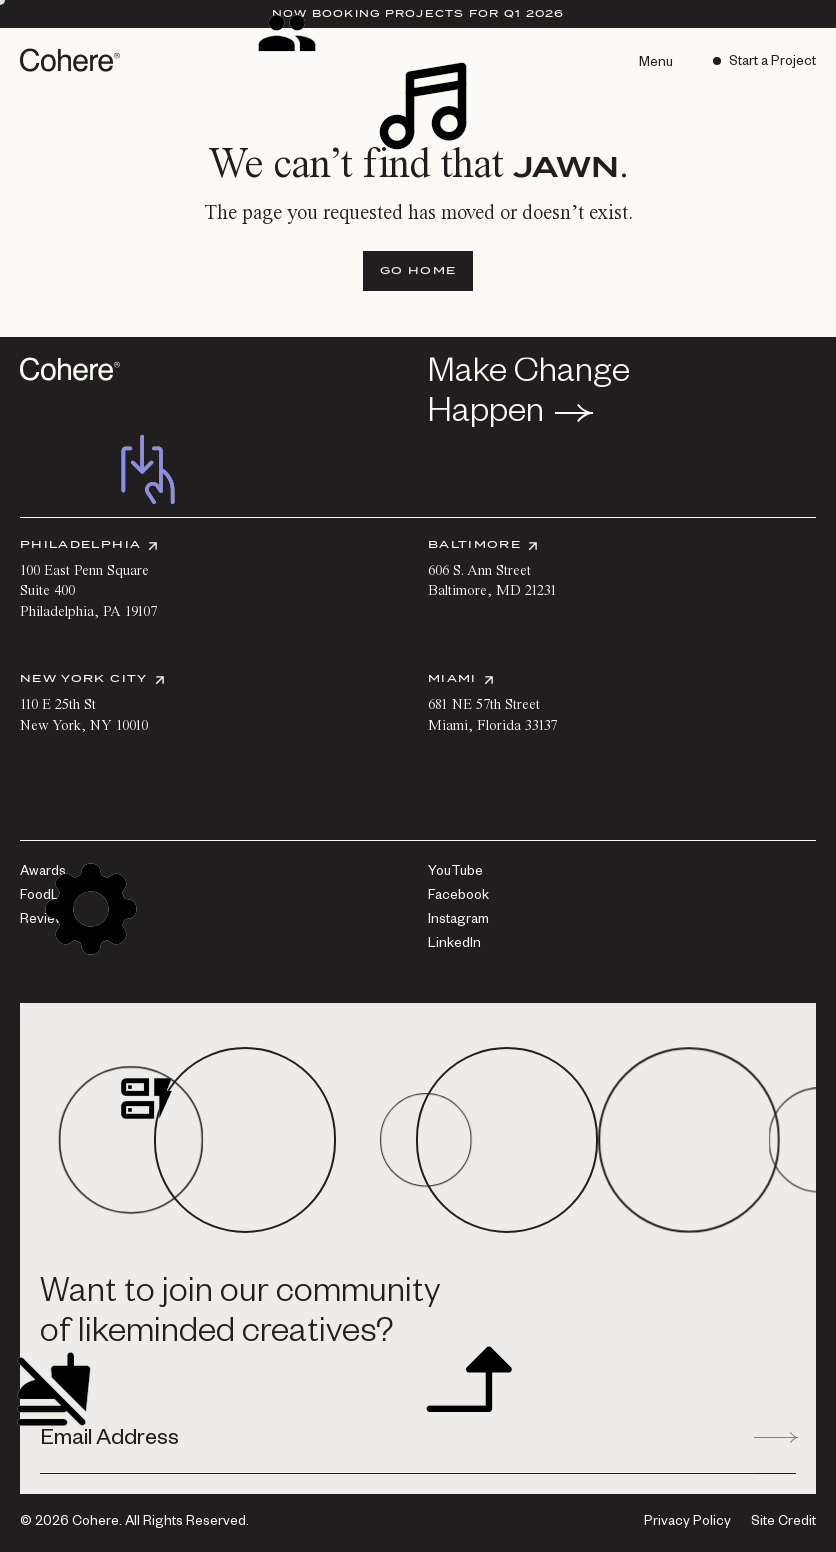  Describe the element at coordinates (54, 1389) in the screenshot. I see `indicates food or eating is not allowed` at that location.